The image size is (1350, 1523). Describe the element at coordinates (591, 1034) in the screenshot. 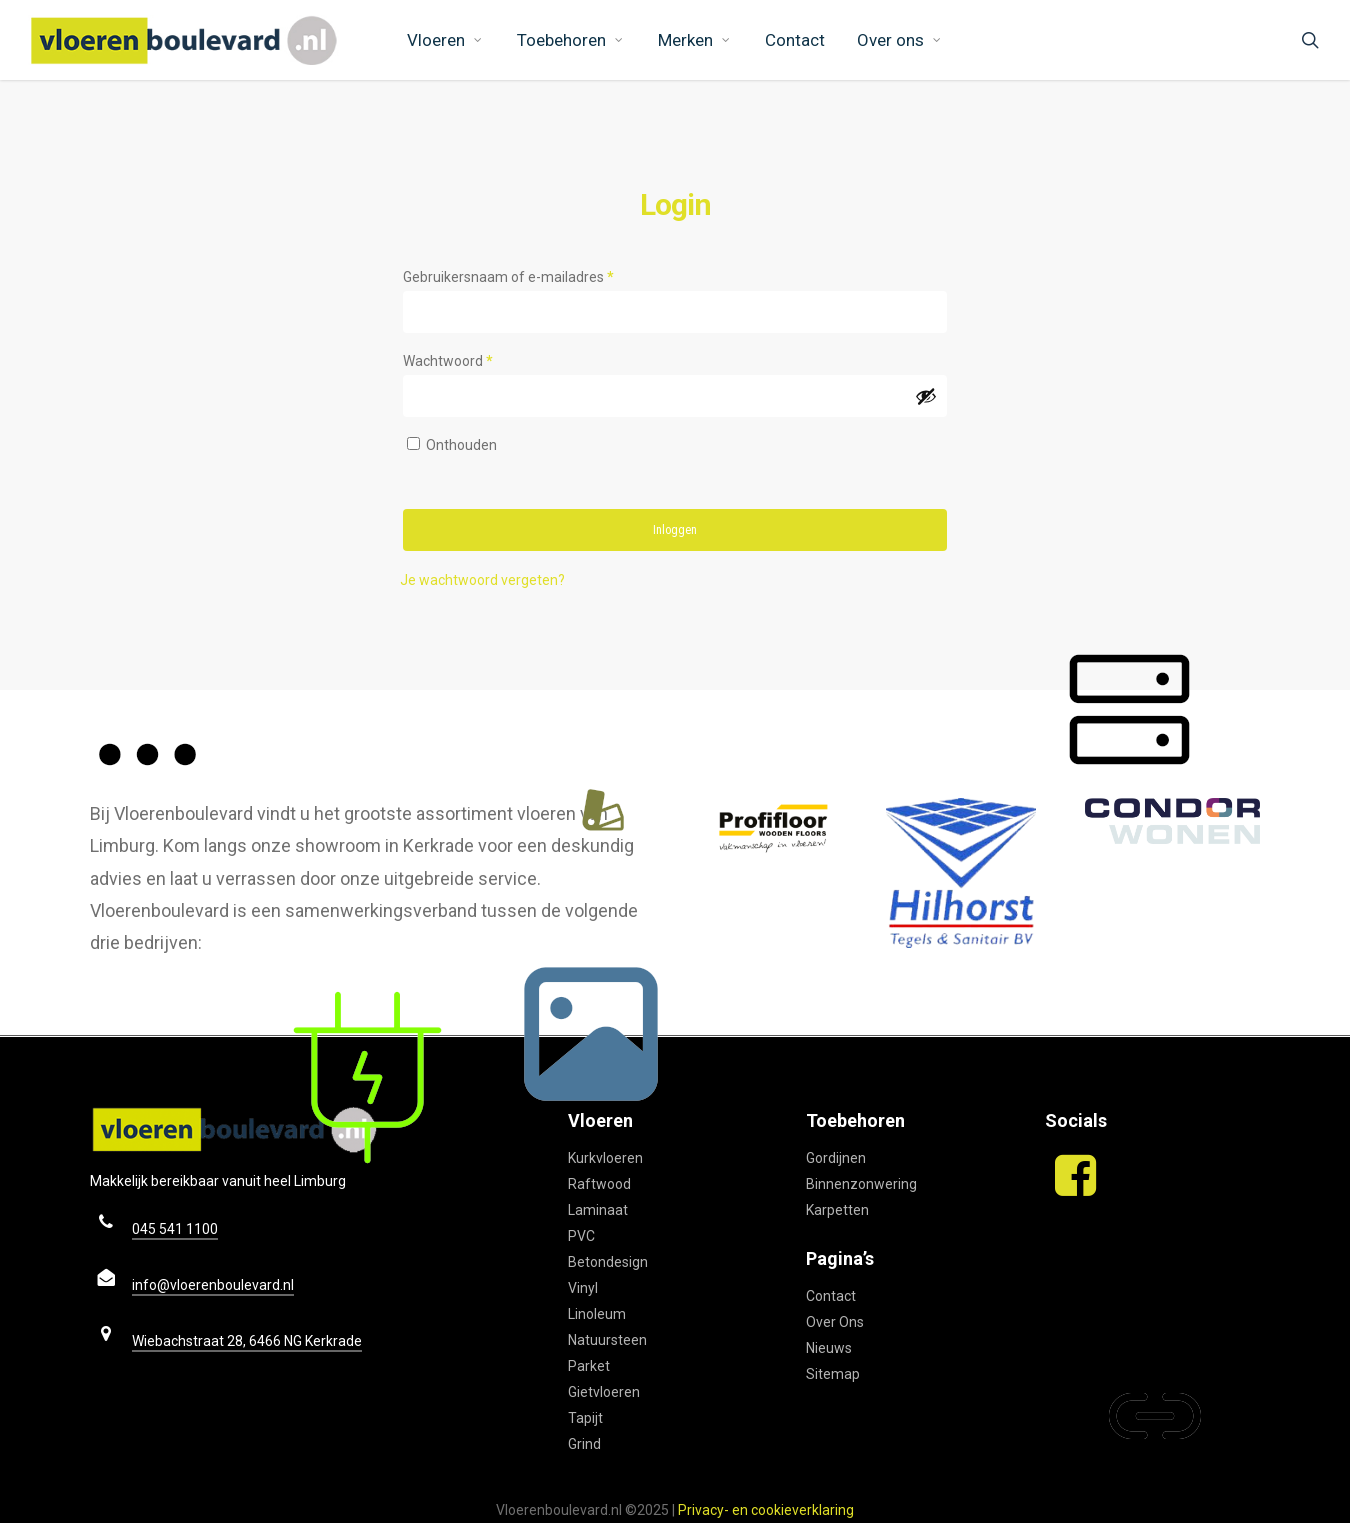

I see `view photos or images` at that location.